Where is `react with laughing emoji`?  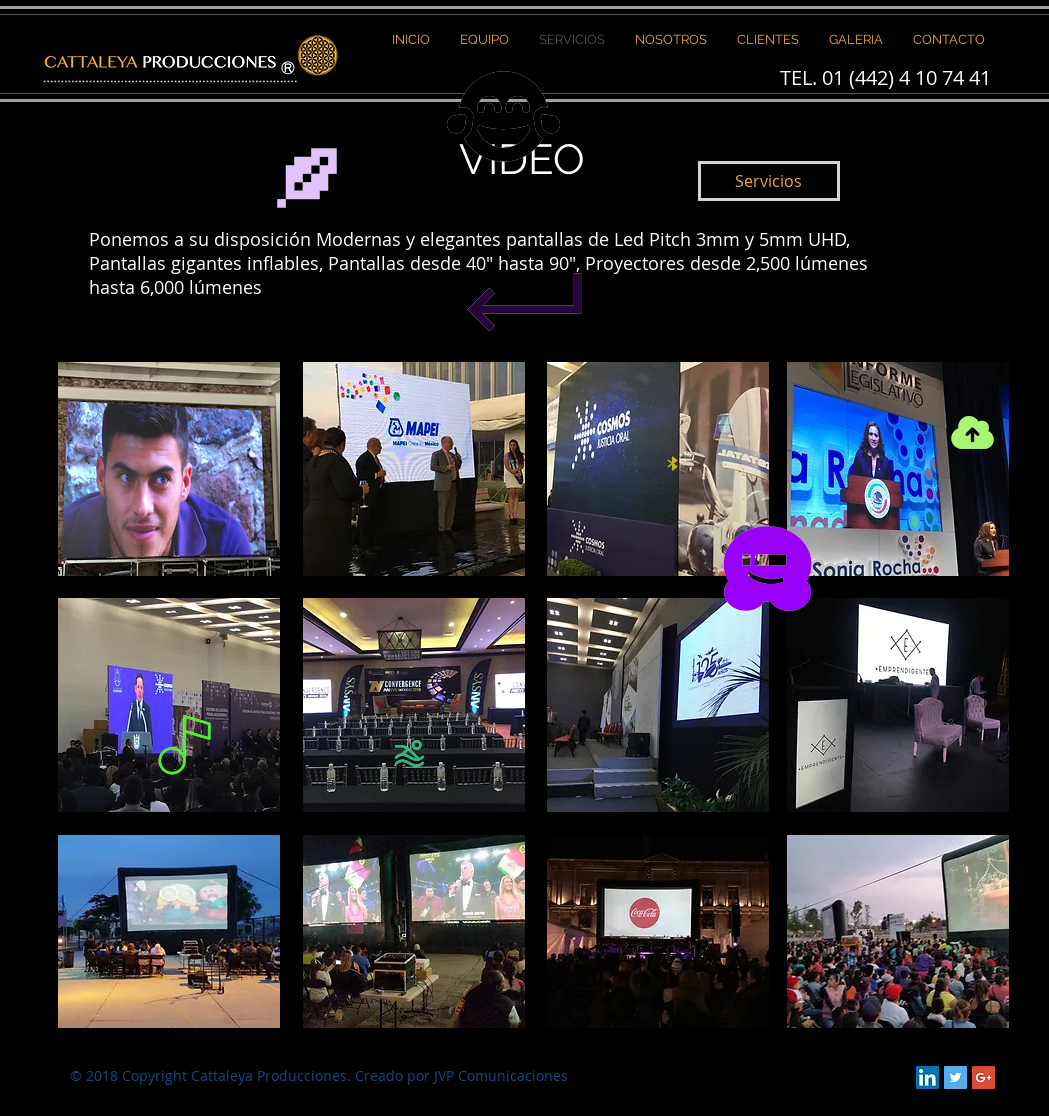 react with laughing emoji is located at coordinates (503, 116).